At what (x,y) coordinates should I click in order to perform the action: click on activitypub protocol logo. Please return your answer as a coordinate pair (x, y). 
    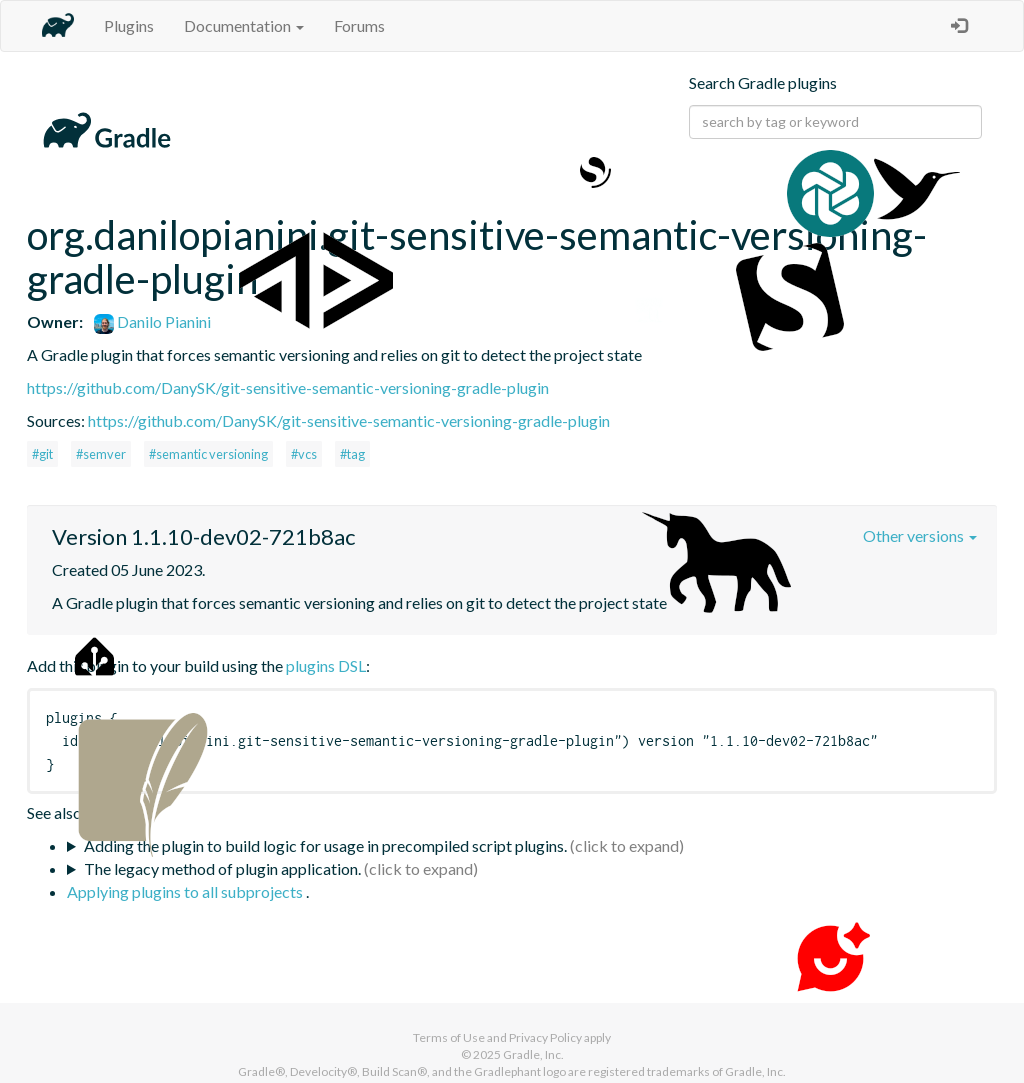
    Looking at the image, I should click on (316, 280).